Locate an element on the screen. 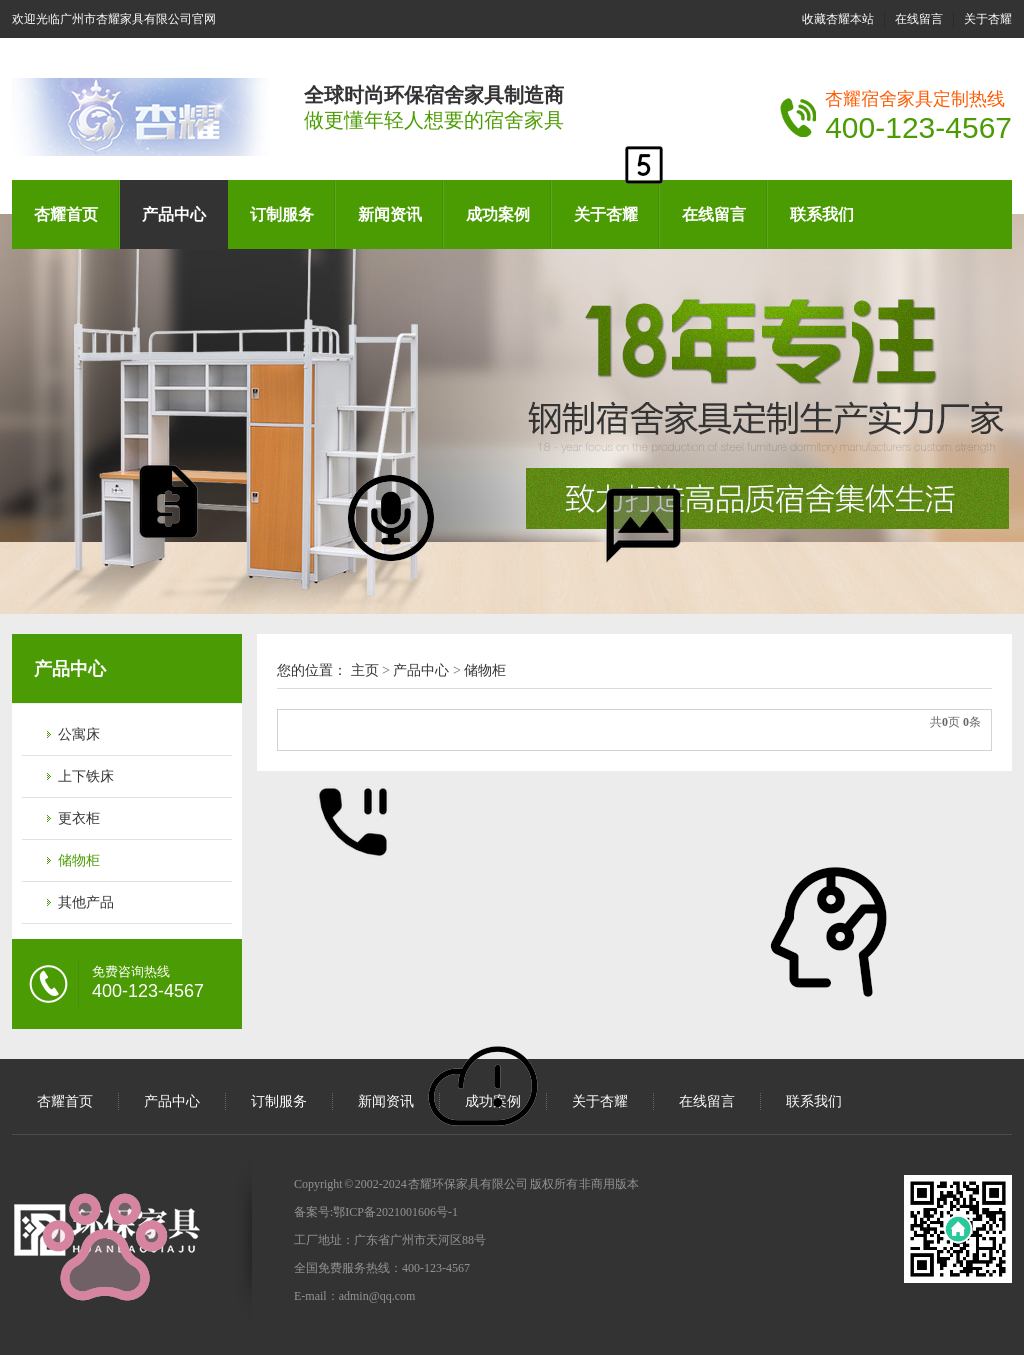  request a price quote or estimate is located at coordinates (168, 501).